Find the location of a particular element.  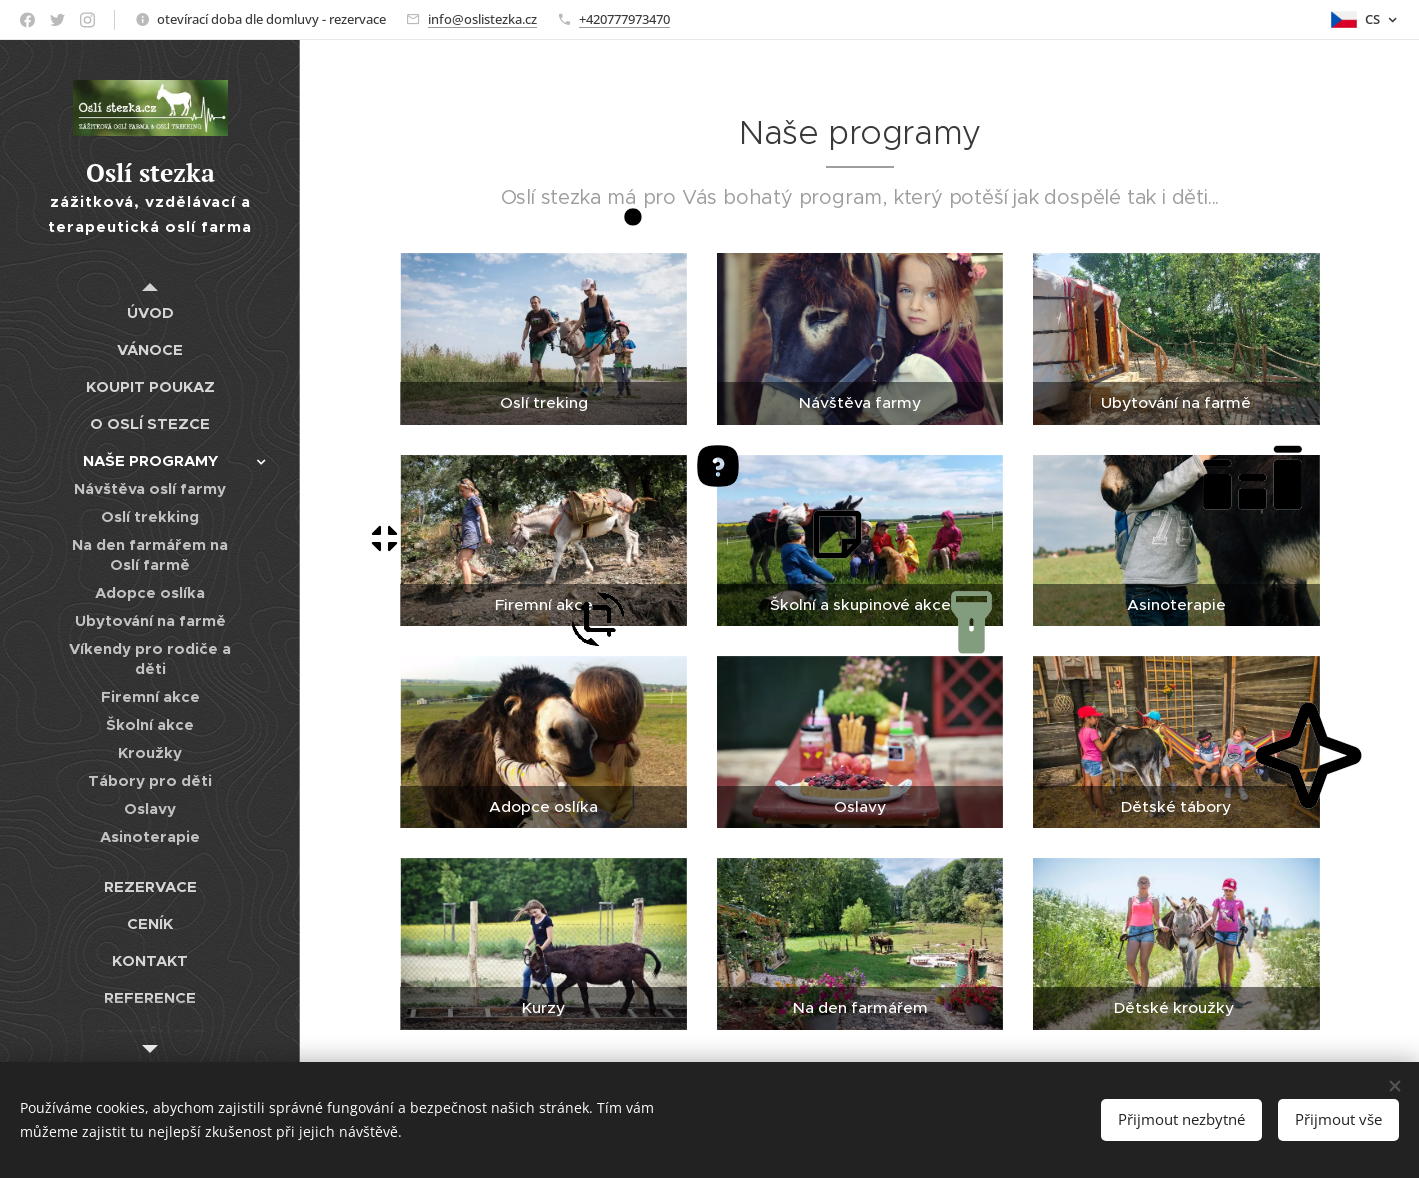

rotate and crop an image is located at coordinates (598, 619).